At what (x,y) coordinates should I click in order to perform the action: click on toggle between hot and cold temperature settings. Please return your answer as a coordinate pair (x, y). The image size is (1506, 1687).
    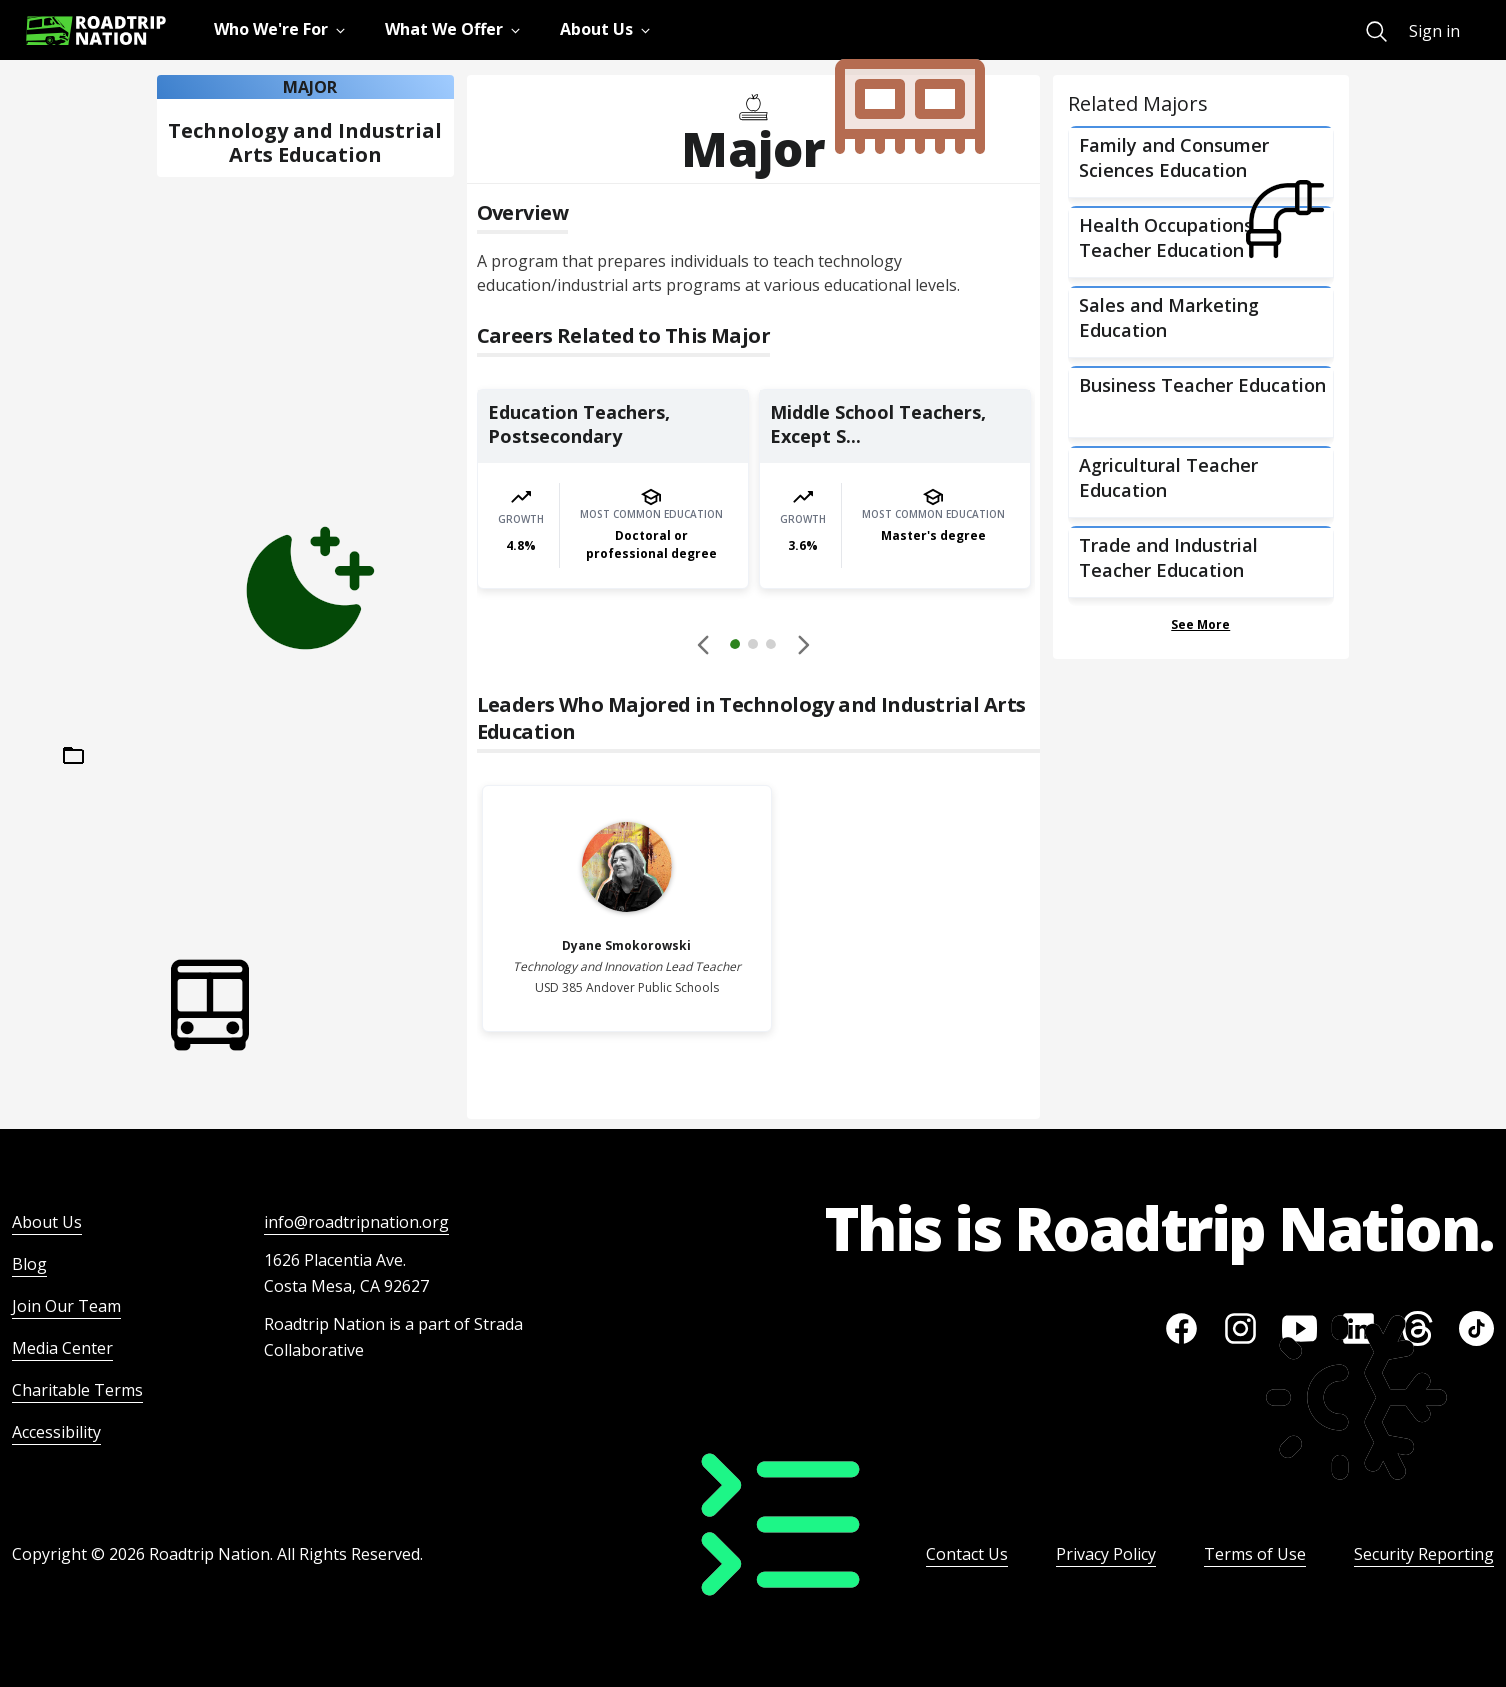
    Looking at the image, I should click on (1356, 1397).